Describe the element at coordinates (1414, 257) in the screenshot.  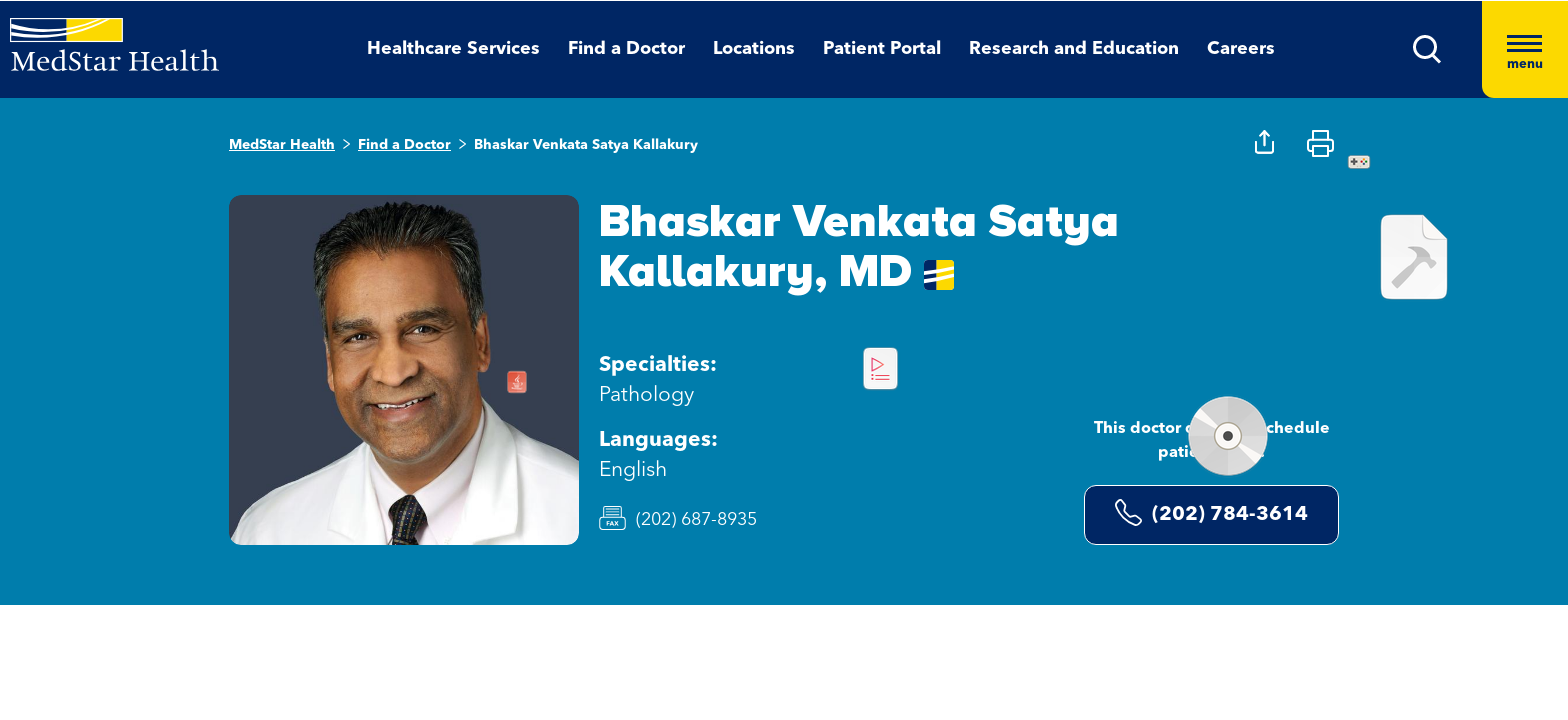
I see `makefile document for build automation` at that location.